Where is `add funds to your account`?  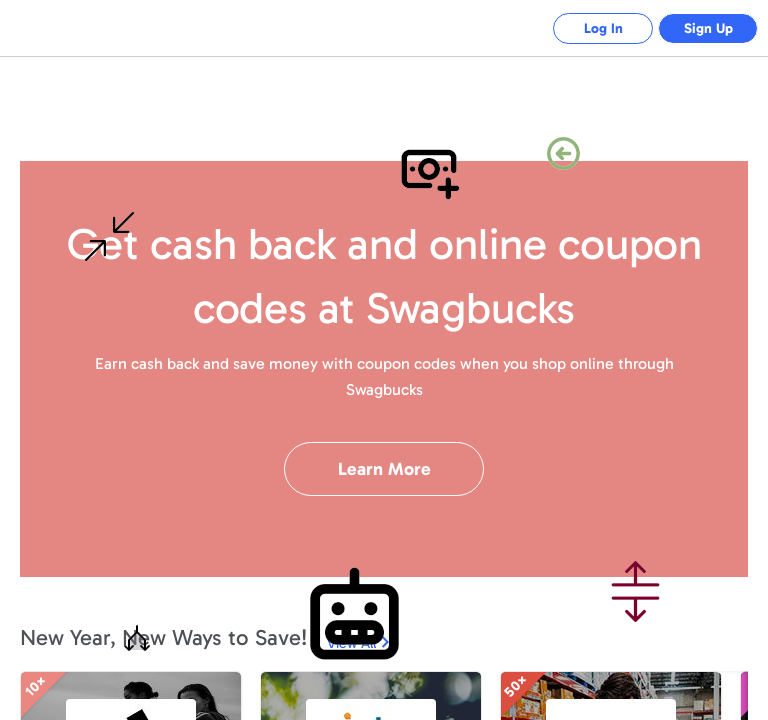 add funds to your account is located at coordinates (429, 169).